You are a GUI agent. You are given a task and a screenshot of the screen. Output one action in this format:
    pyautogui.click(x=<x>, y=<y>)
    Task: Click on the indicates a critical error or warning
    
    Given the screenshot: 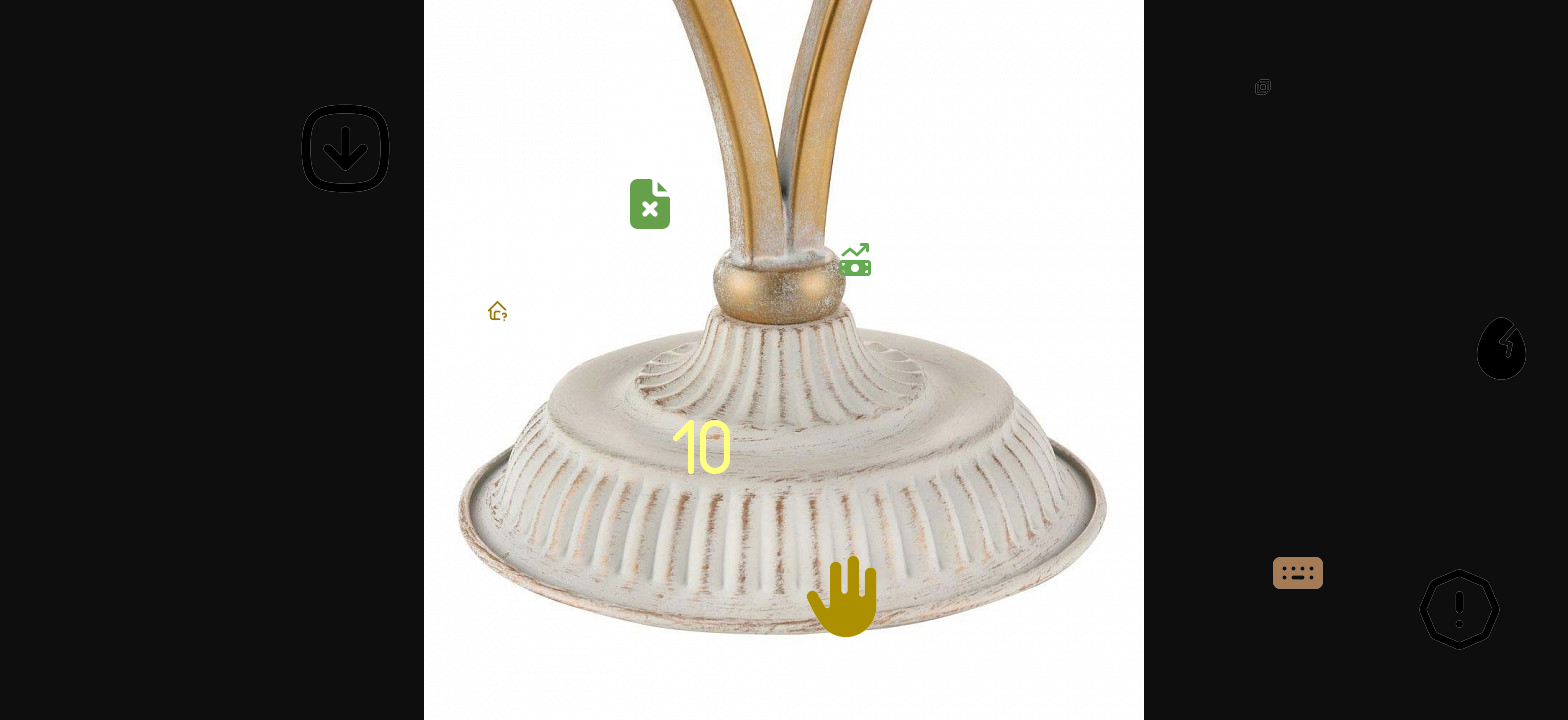 What is the action you would take?
    pyautogui.click(x=1459, y=609)
    